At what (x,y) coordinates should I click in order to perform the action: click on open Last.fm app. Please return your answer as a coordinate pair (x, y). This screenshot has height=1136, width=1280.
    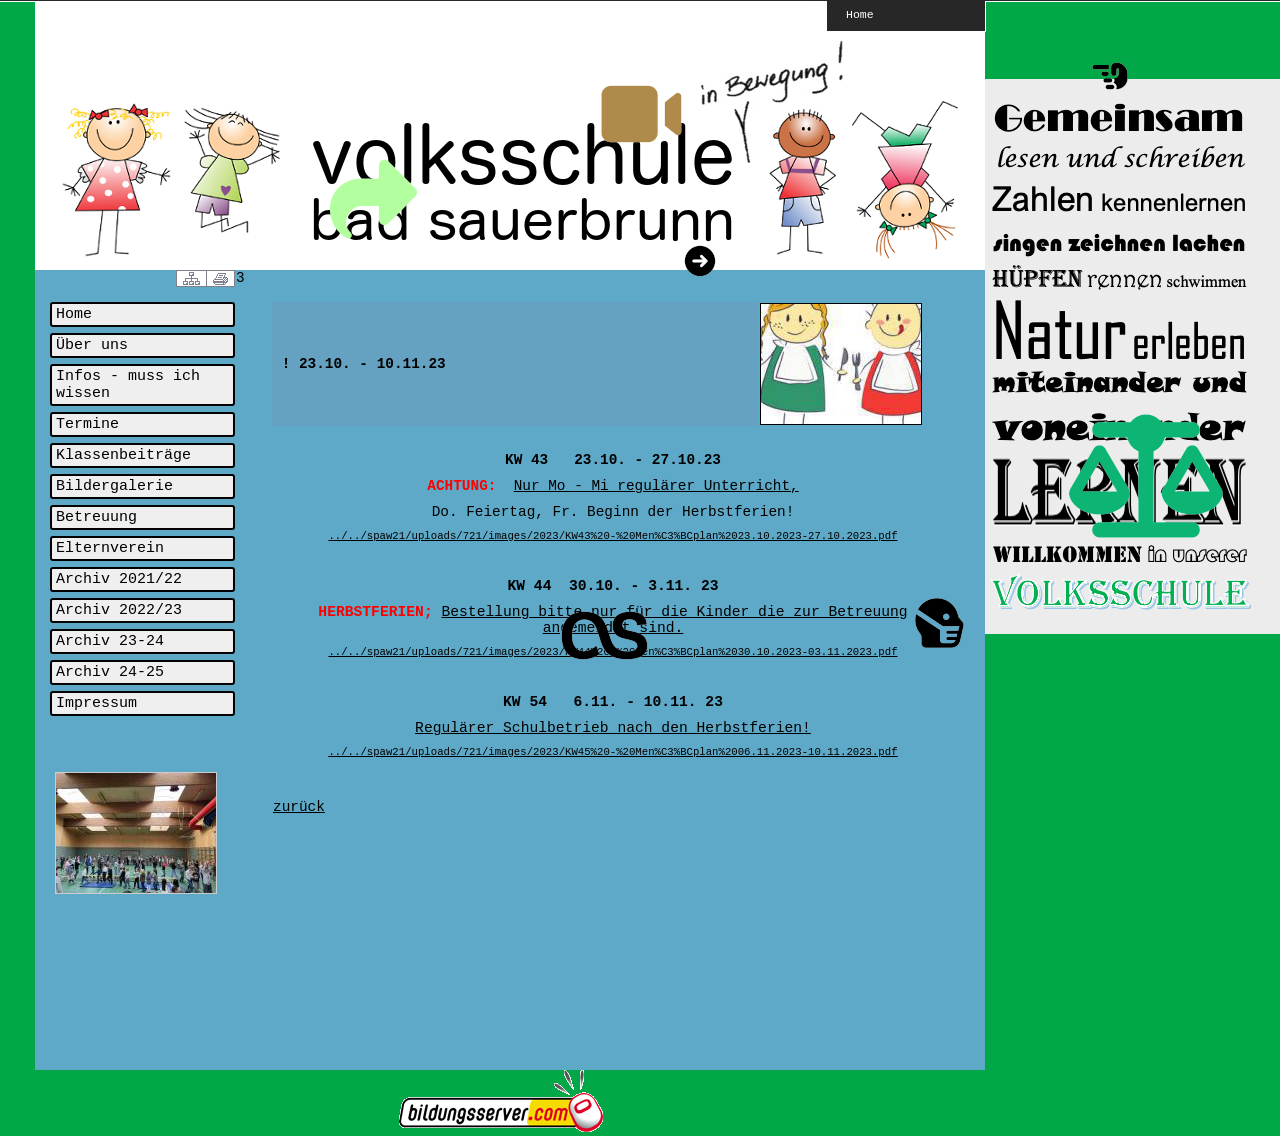
    Looking at the image, I should click on (604, 635).